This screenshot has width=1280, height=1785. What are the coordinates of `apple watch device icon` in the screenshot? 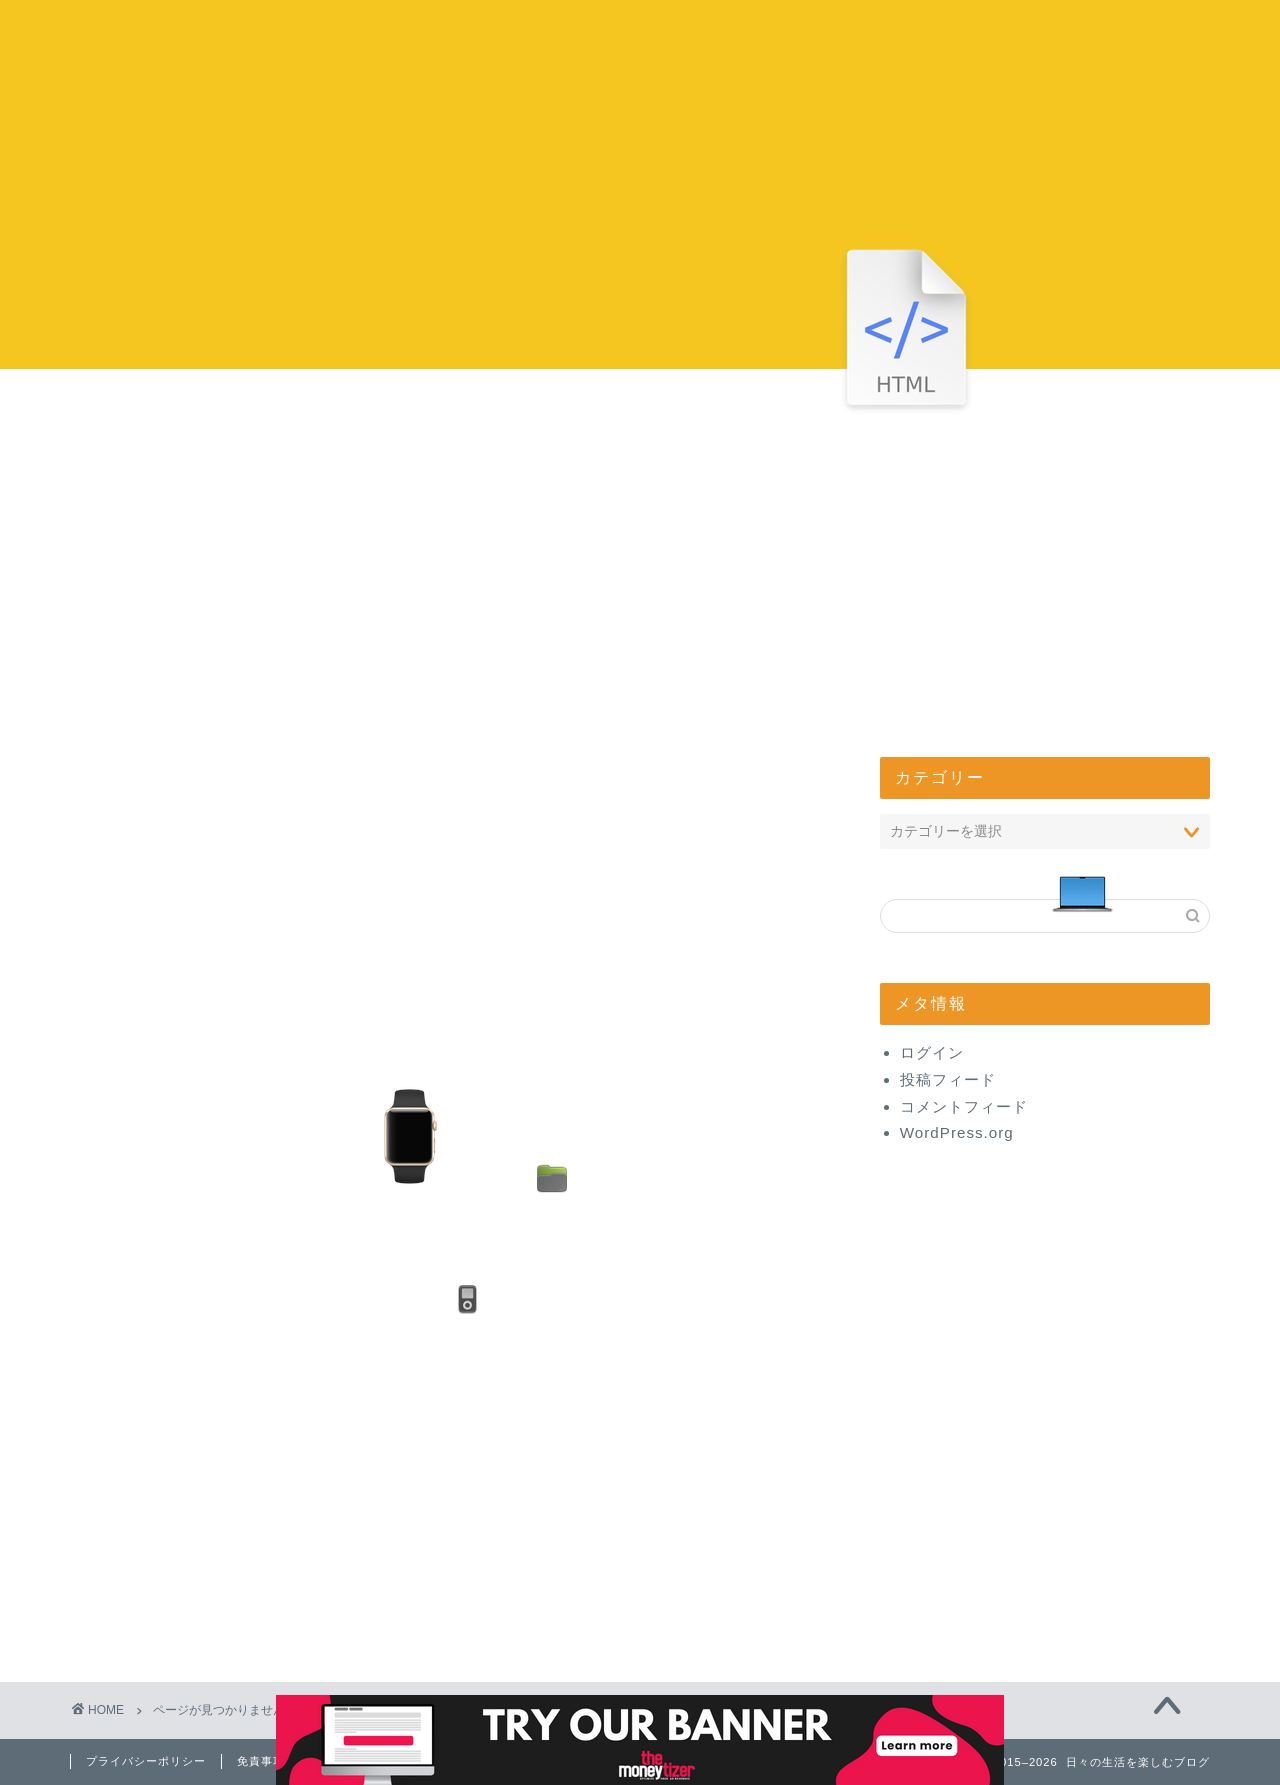 It's located at (409, 1136).